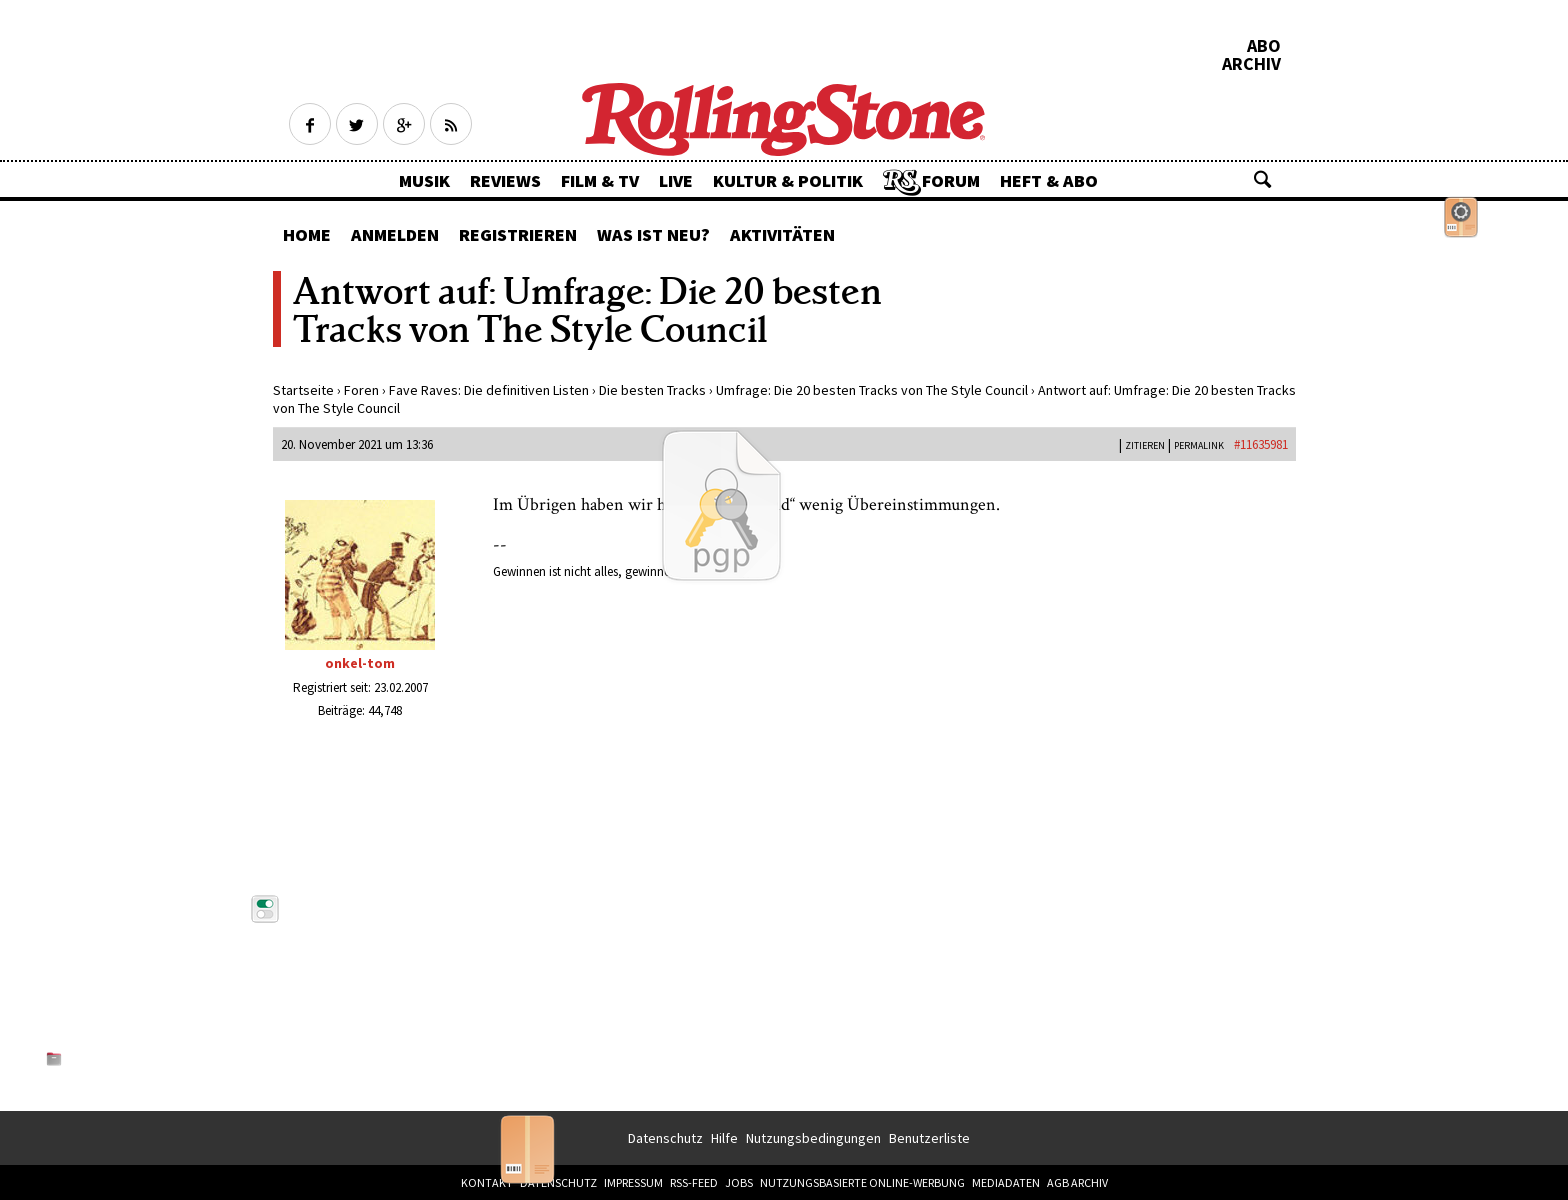 This screenshot has width=1568, height=1200. Describe the element at coordinates (721, 505) in the screenshot. I see `a PGP encryption key file` at that location.